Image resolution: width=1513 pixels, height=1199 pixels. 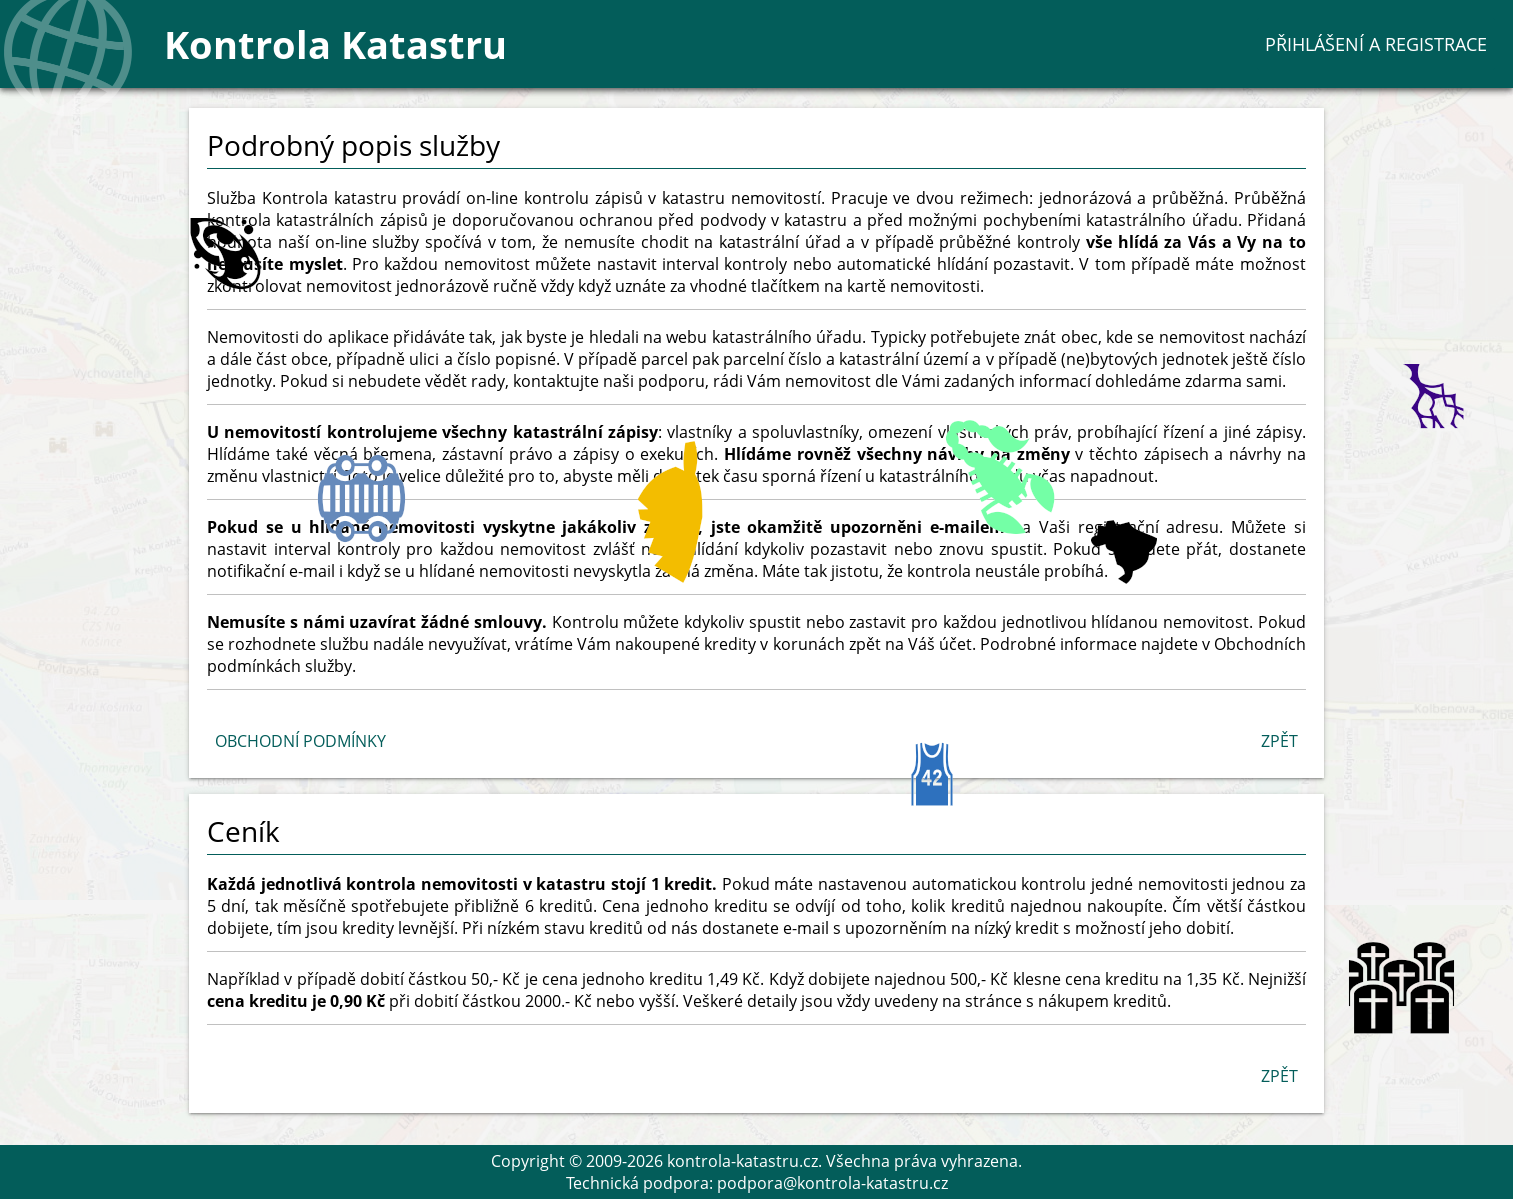 I want to click on scorpion character or creature icon in a game, so click(x=1002, y=477).